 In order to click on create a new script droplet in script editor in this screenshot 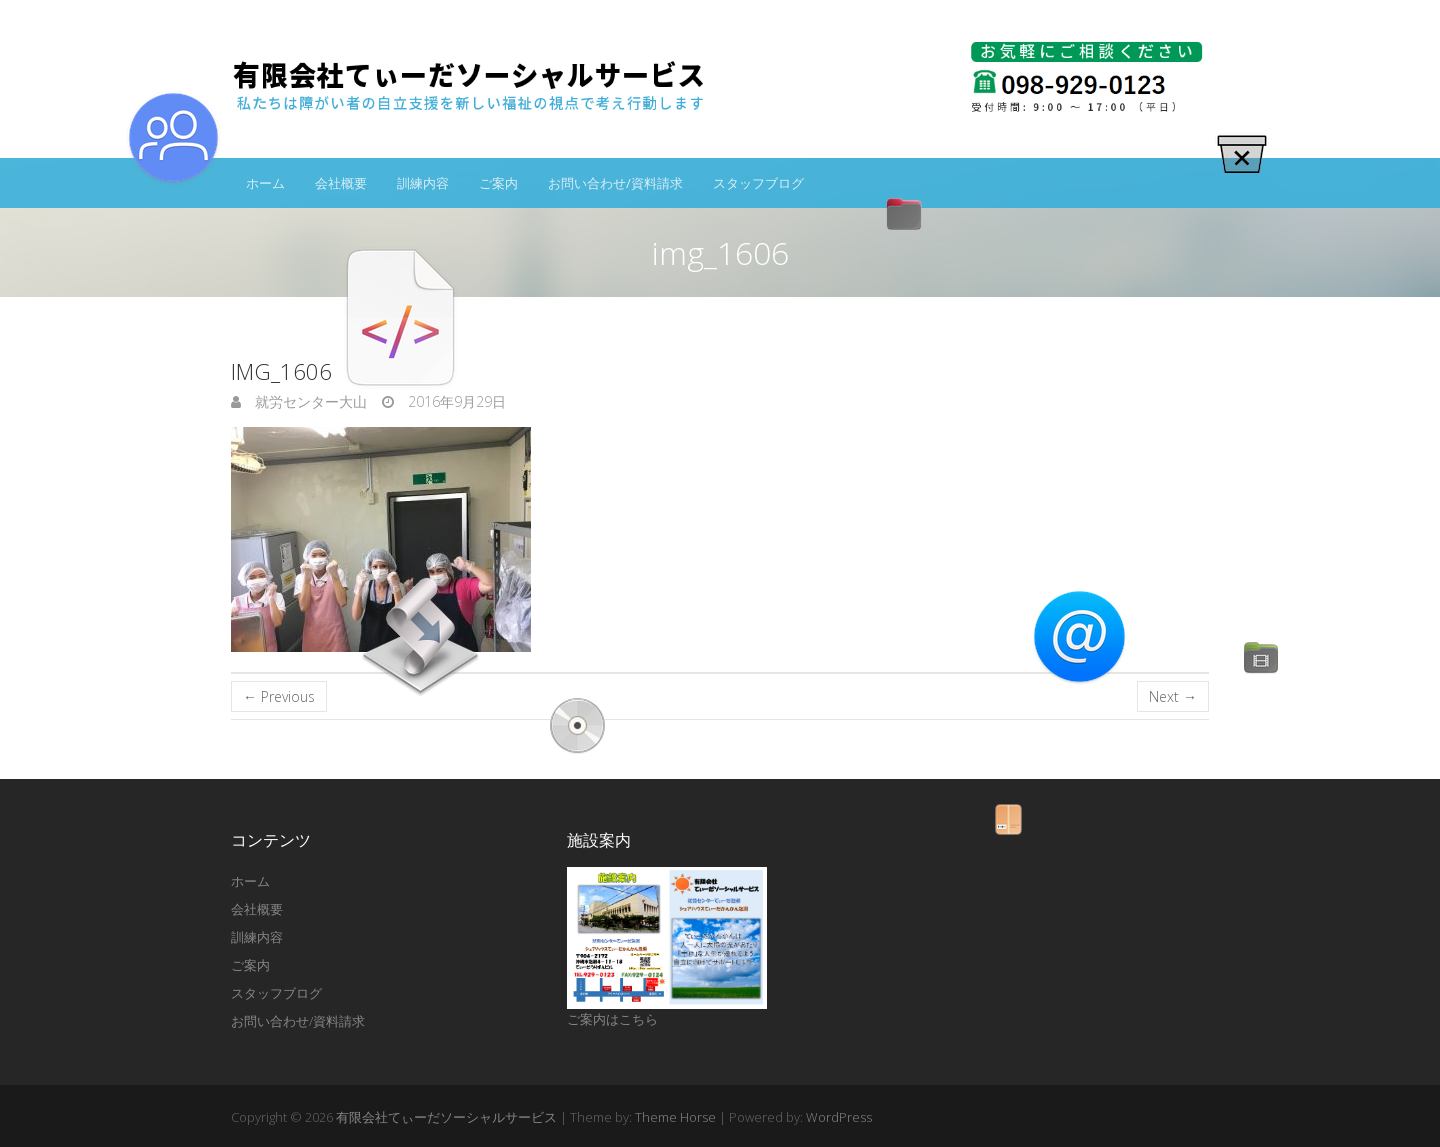, I will do `click(420, 635)`.